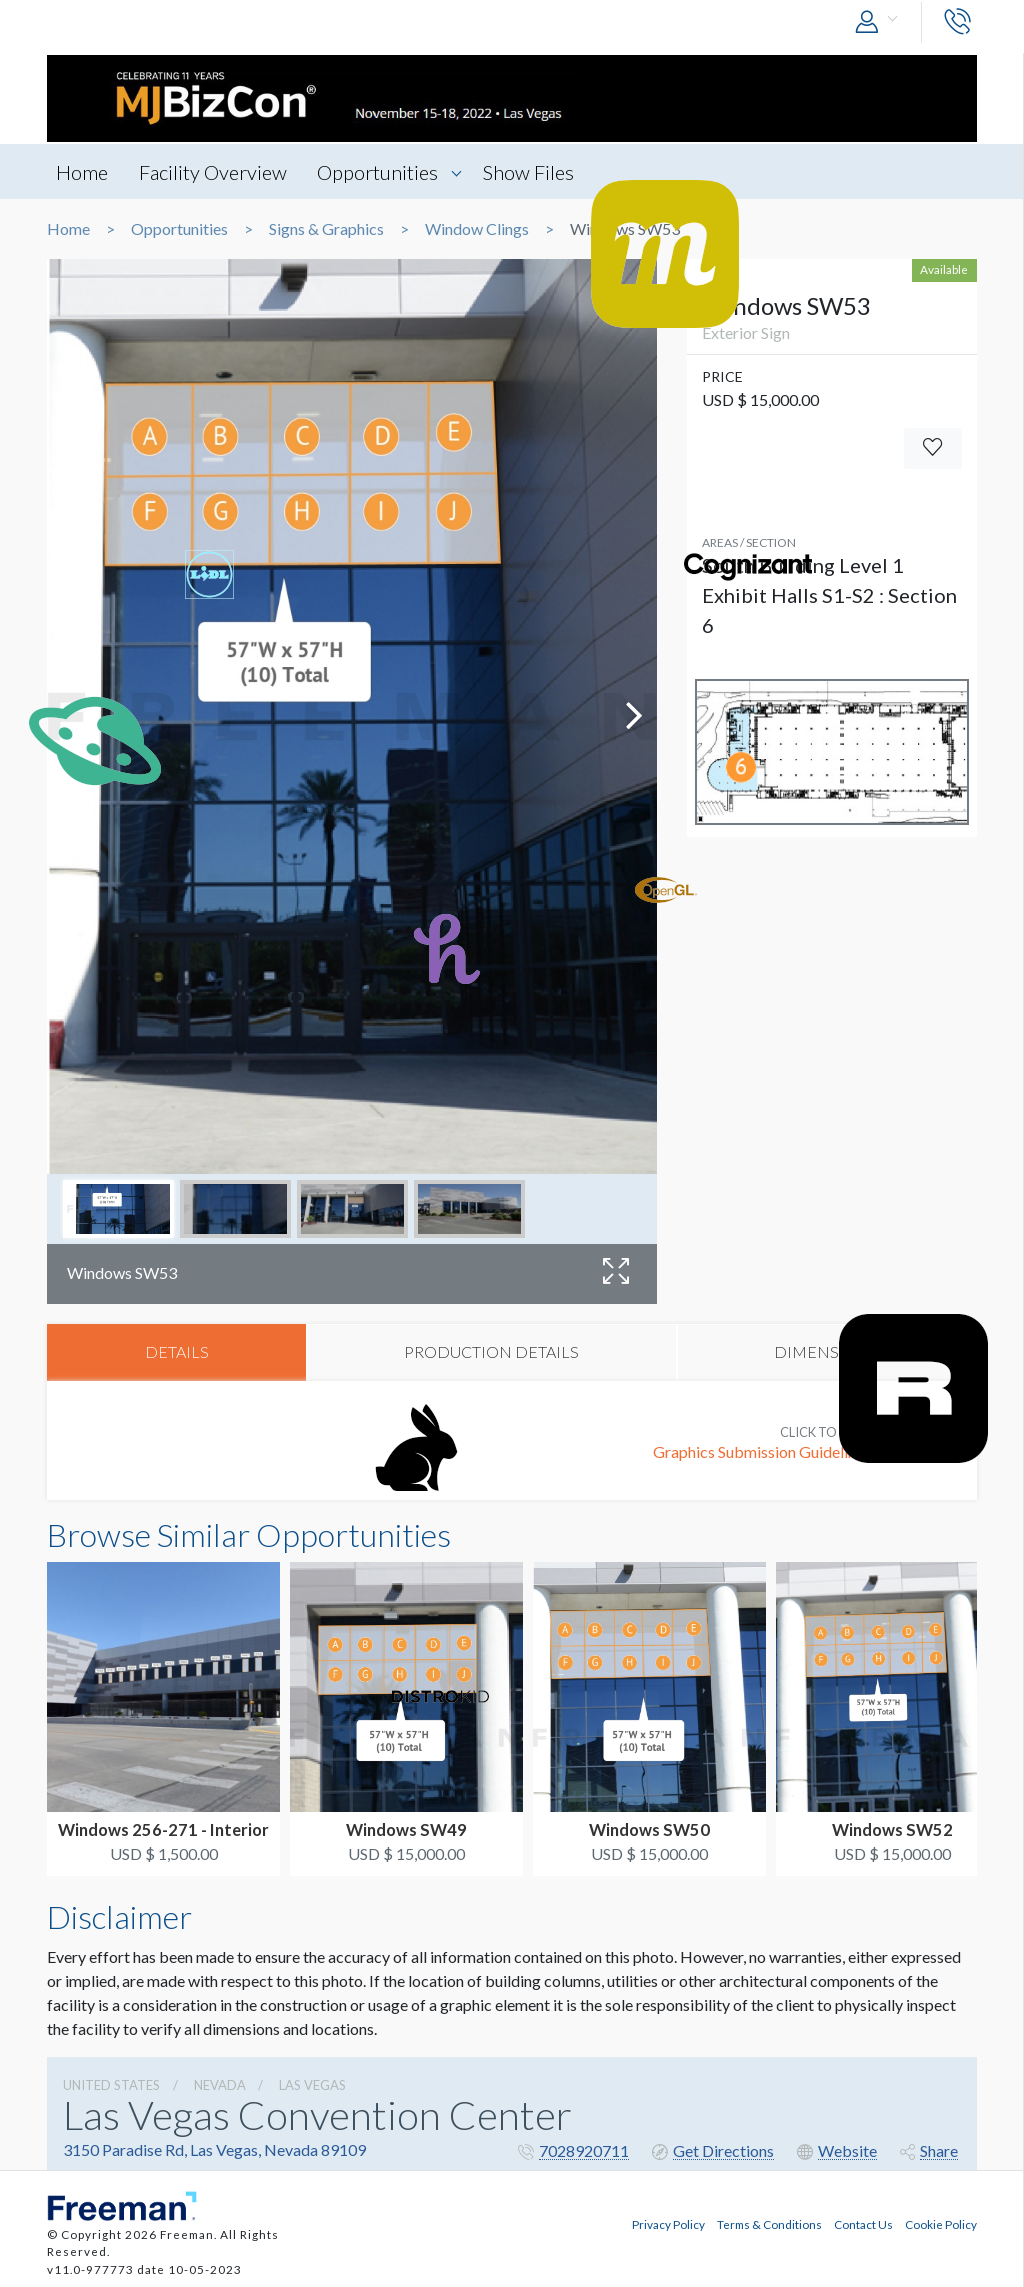 This screenshot has height=2287, width=1024. I want to click on open moqups wireframing and prototyping tool, so click(665, 254).